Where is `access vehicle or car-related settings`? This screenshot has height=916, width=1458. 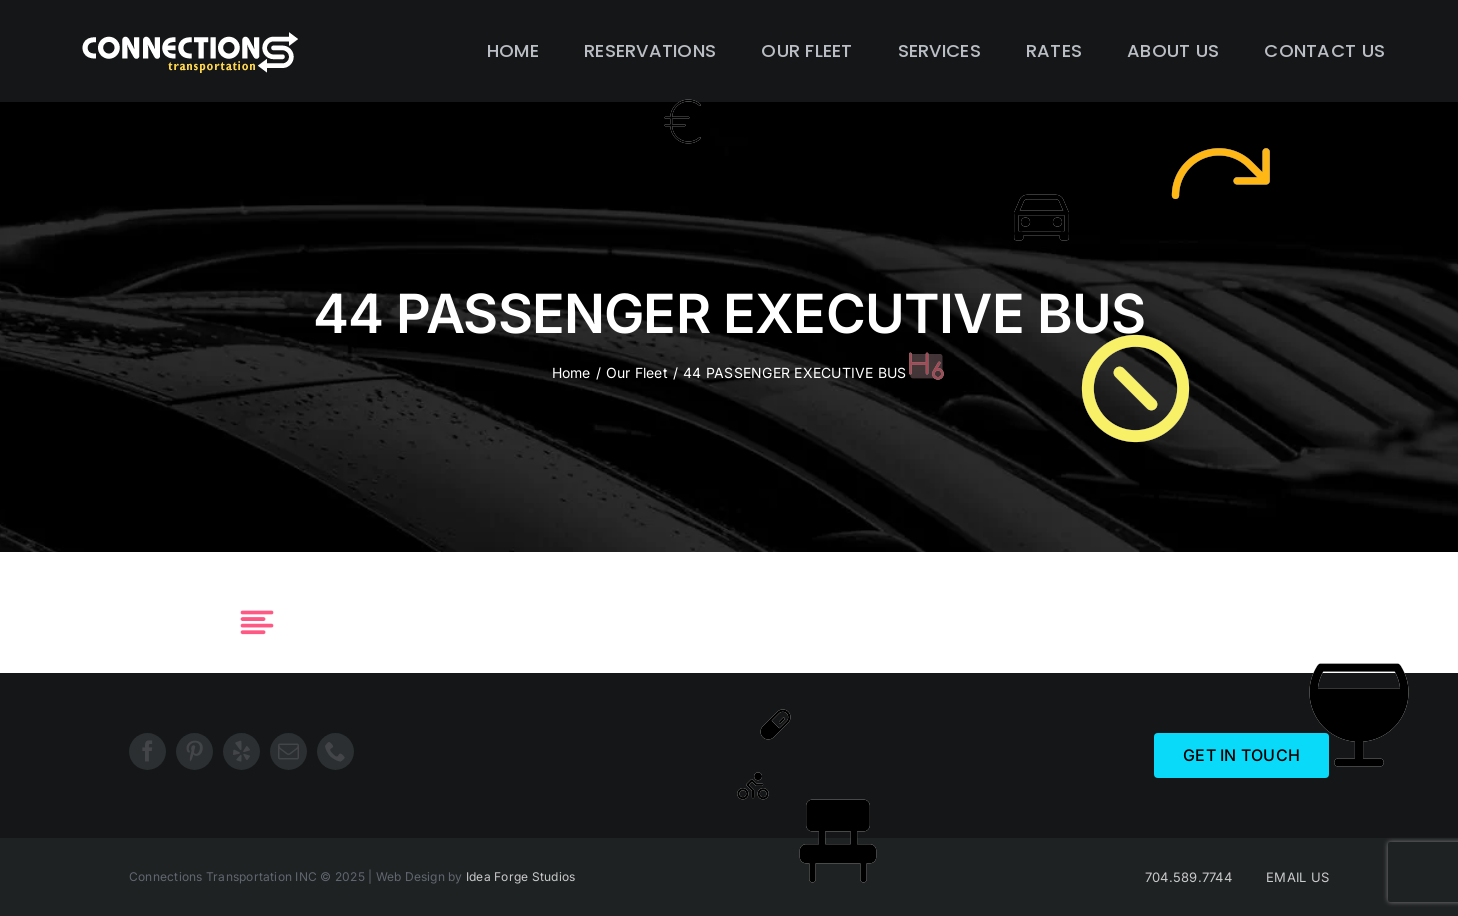 access vehicle or car-related settings is located at coordinates (1041, 217).